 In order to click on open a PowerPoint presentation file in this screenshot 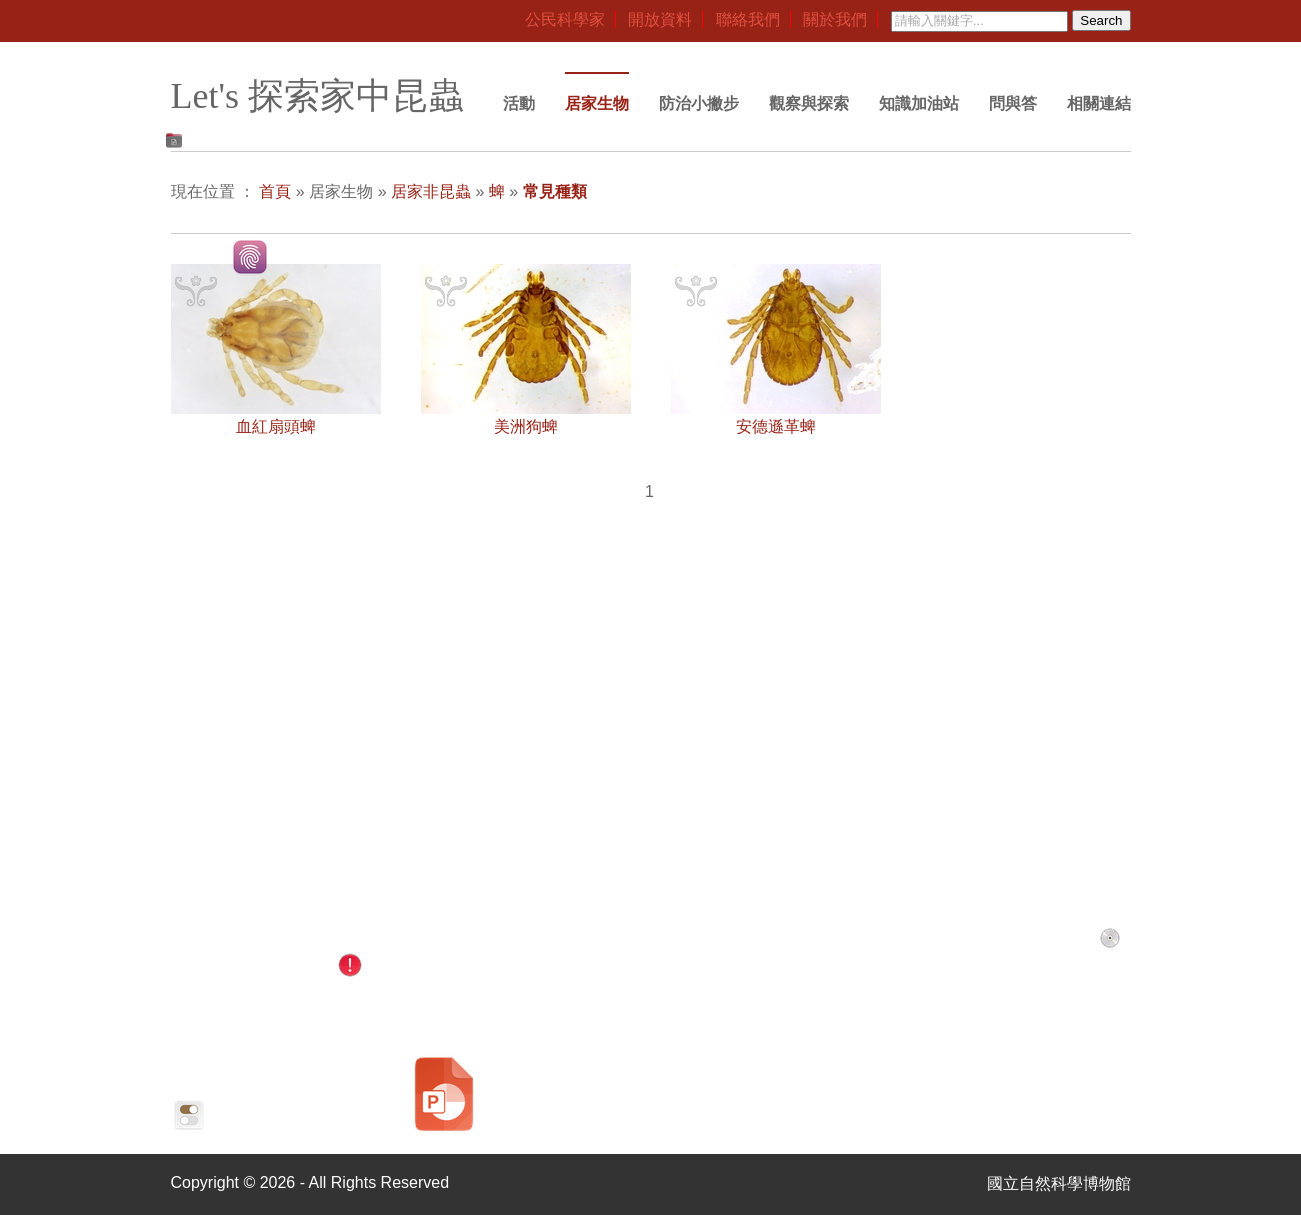, I will do `click(444, 1094)`.